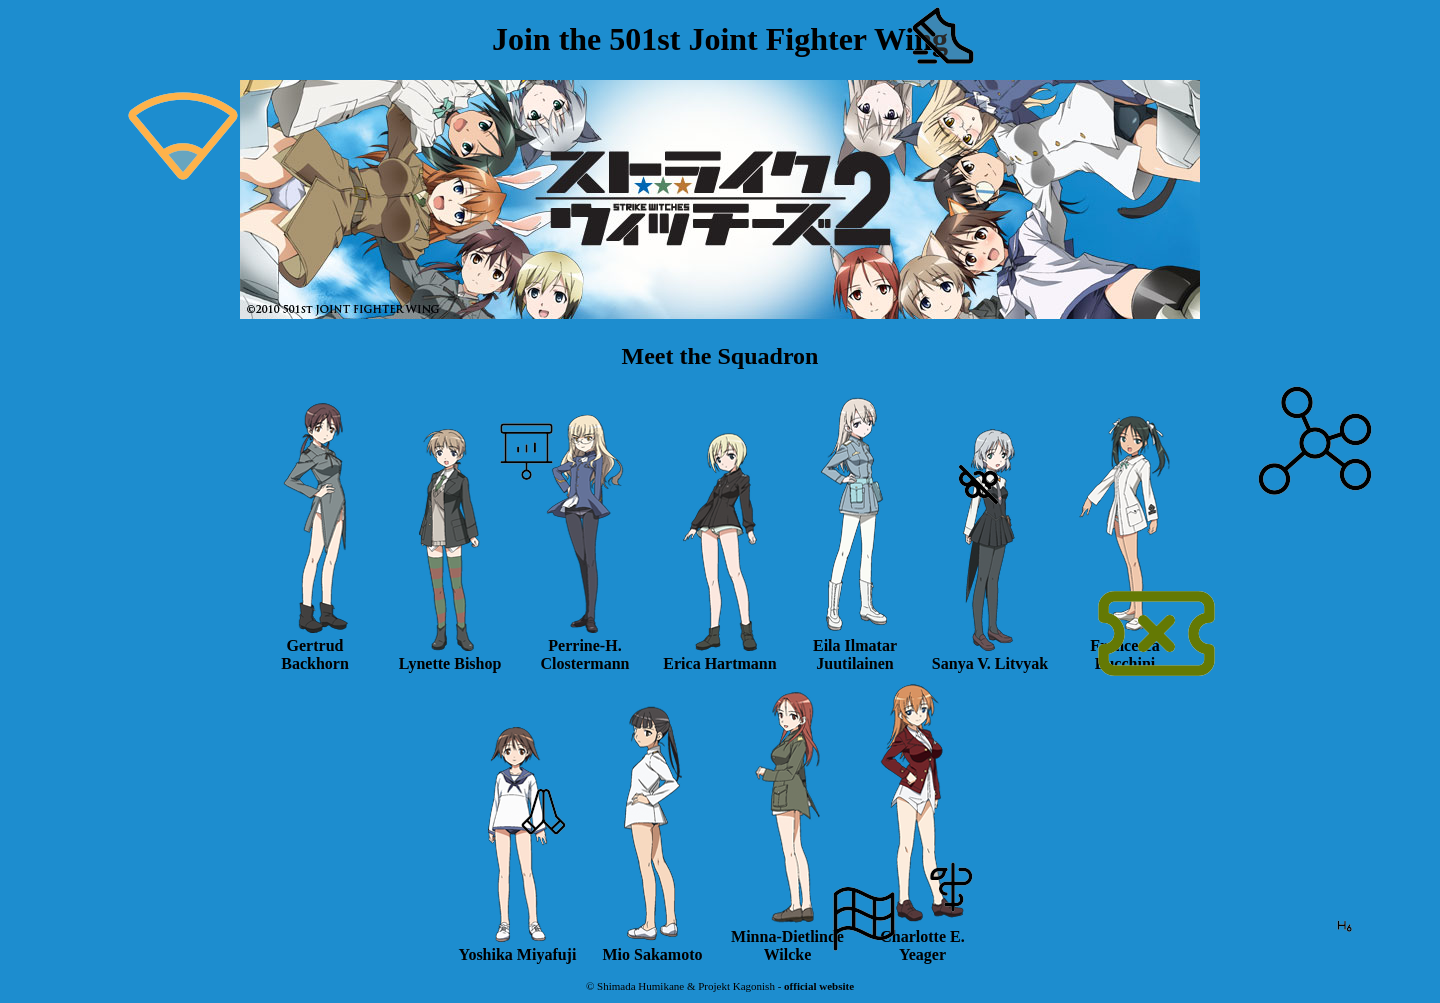 This screenshot has width=1440, height=1003. Describe the element at coordinates (543, 812) in the screenshot. I see `send a prayer or blessing` at that location.